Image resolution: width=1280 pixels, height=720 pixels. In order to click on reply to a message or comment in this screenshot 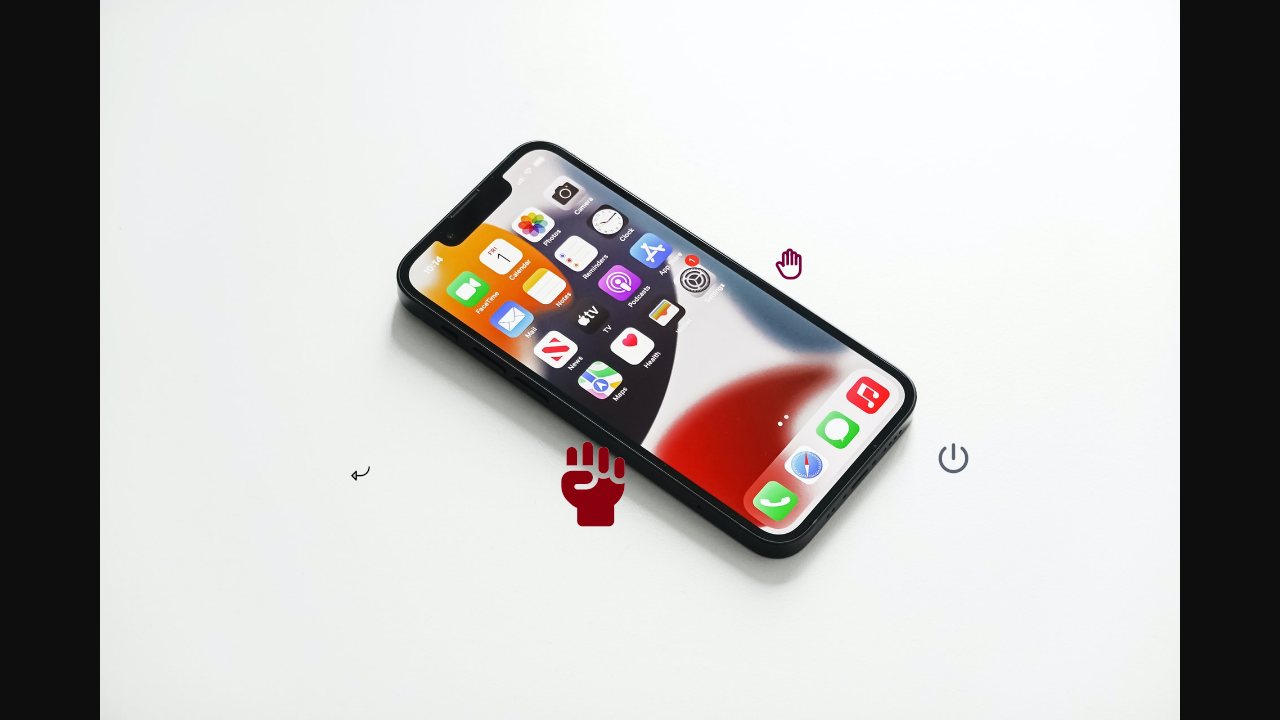, I will do `click(360, 473)`.